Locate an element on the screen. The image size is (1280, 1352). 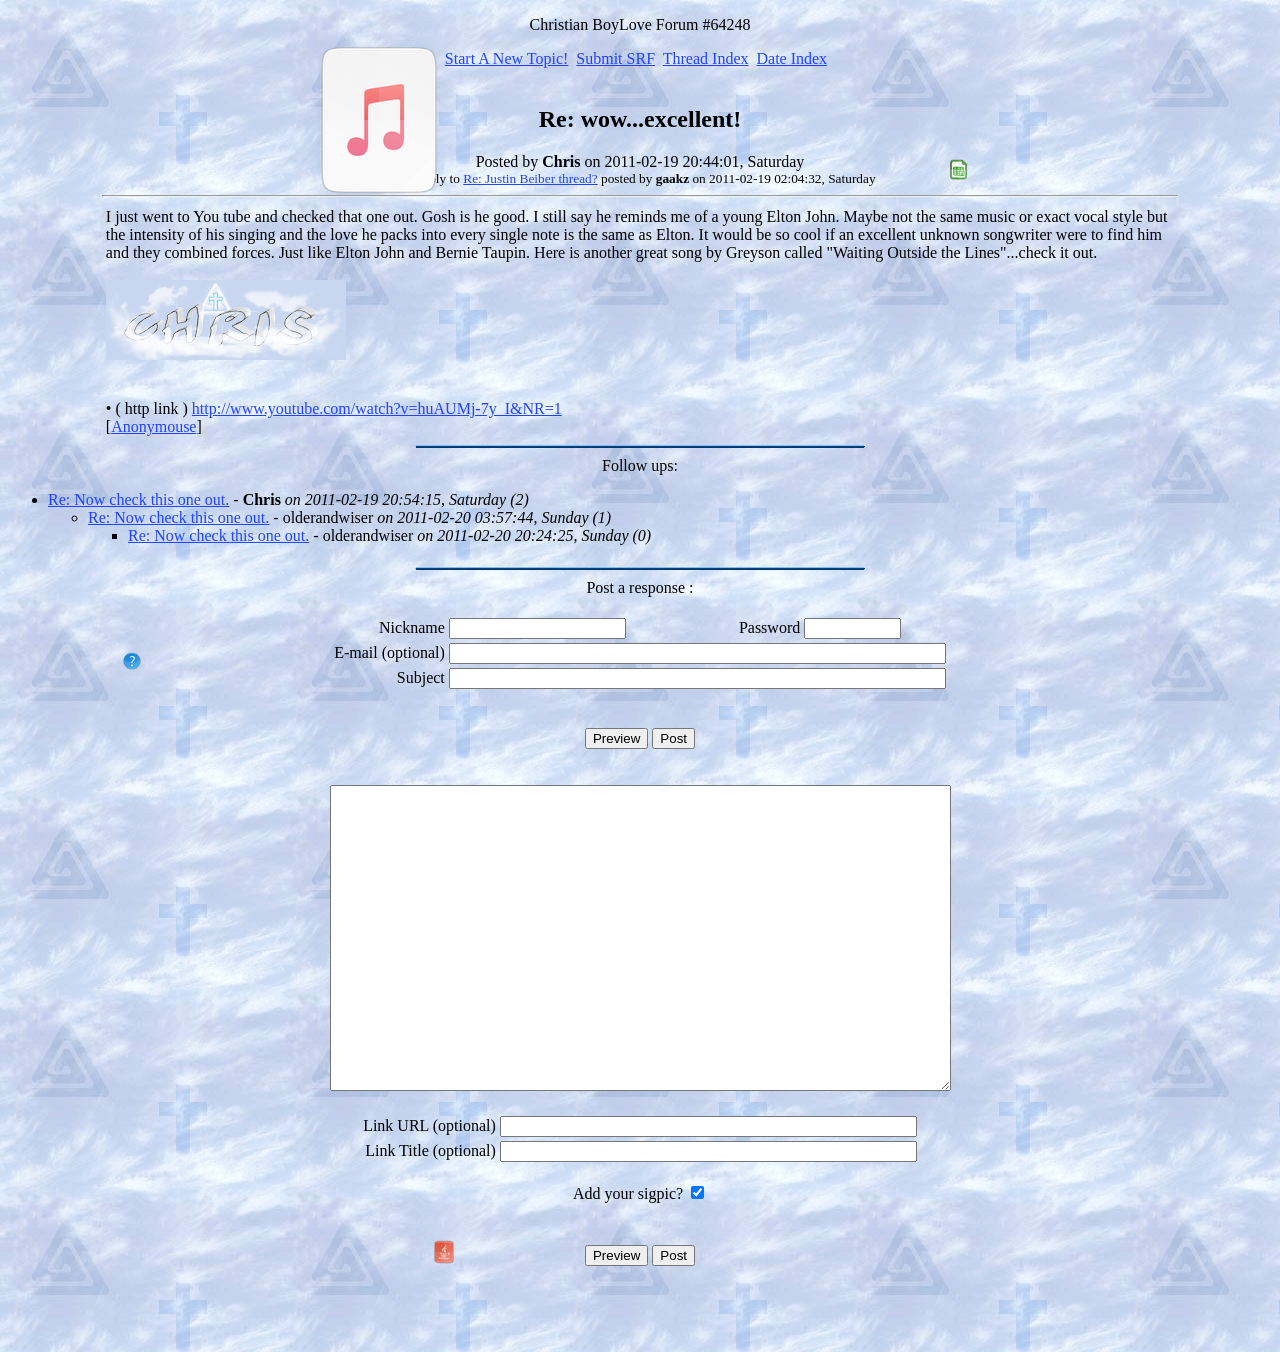
access frequently asked questions is located at coordinates (132, 661).